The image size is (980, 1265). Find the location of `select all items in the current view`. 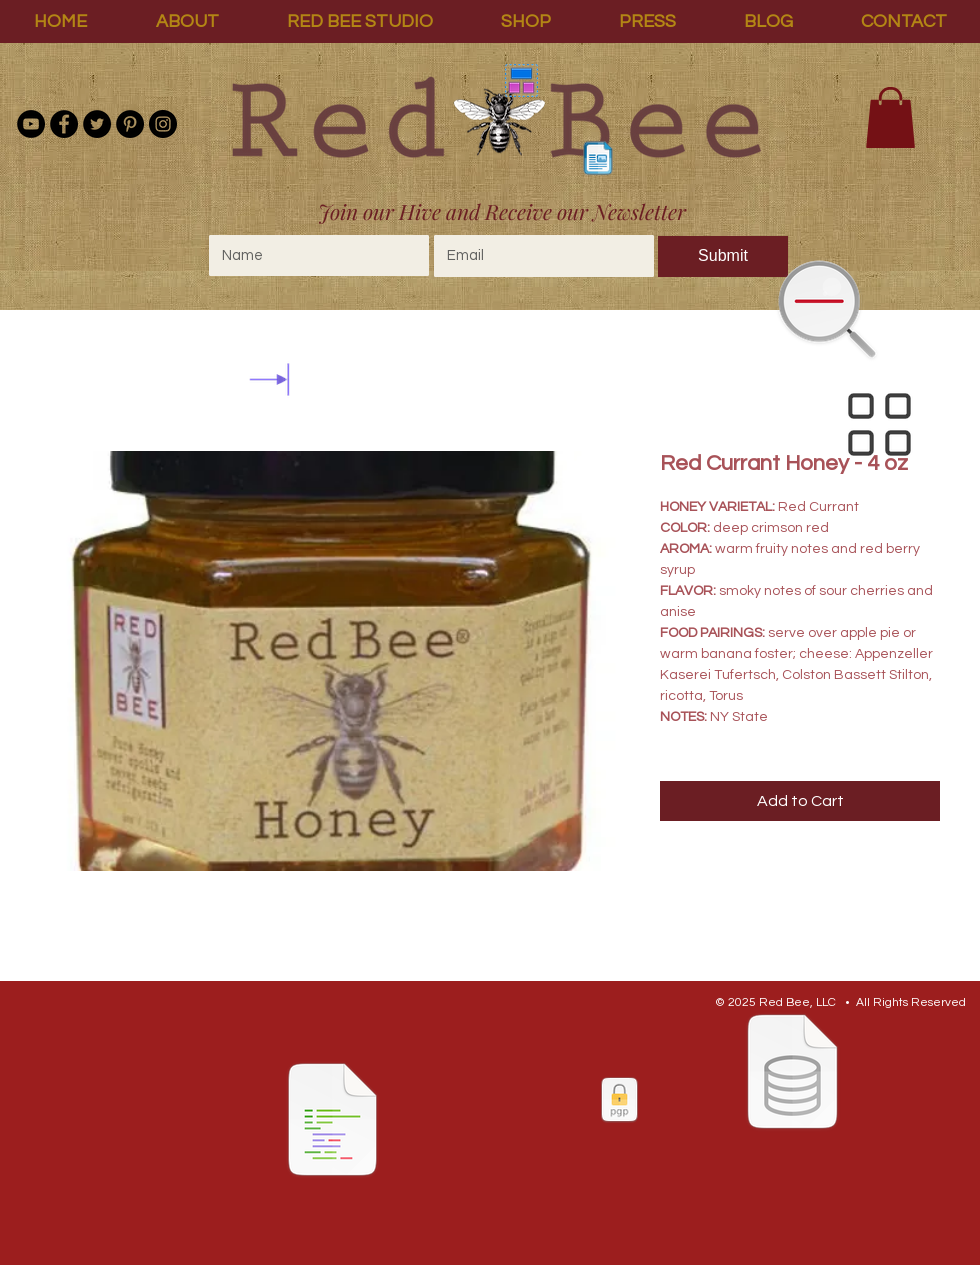

select all items in the current view is located at coordinates (521, 80).